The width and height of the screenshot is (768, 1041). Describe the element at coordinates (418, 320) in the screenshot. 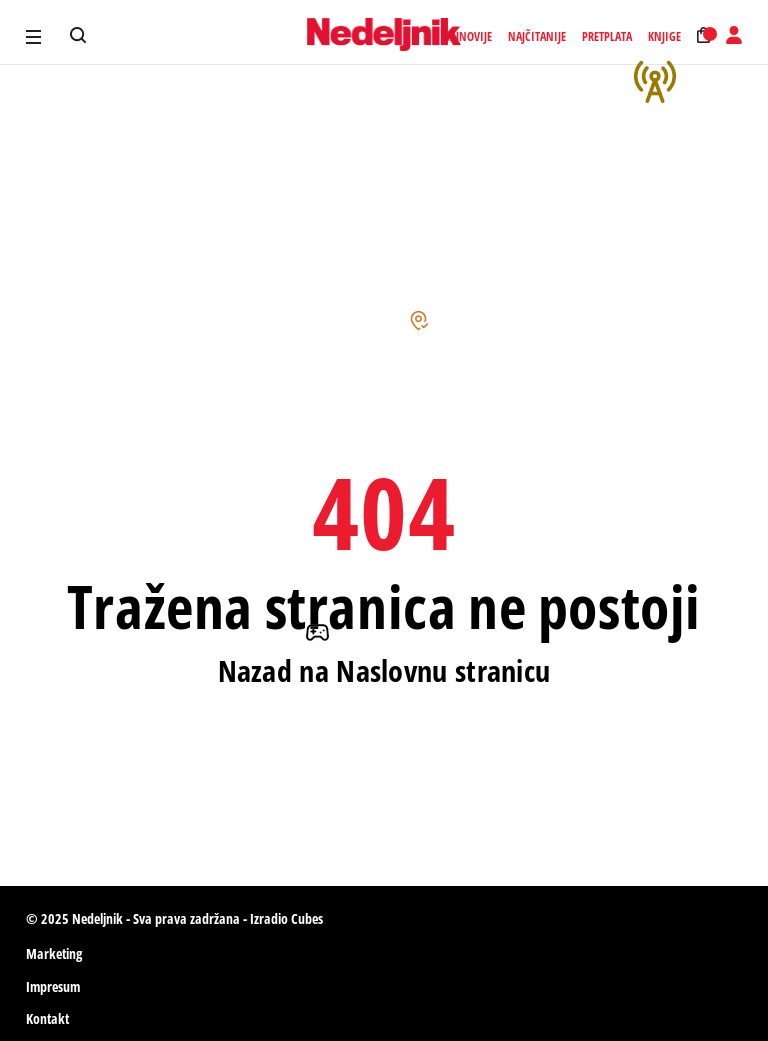

I see `confirm or save a location` at that location.